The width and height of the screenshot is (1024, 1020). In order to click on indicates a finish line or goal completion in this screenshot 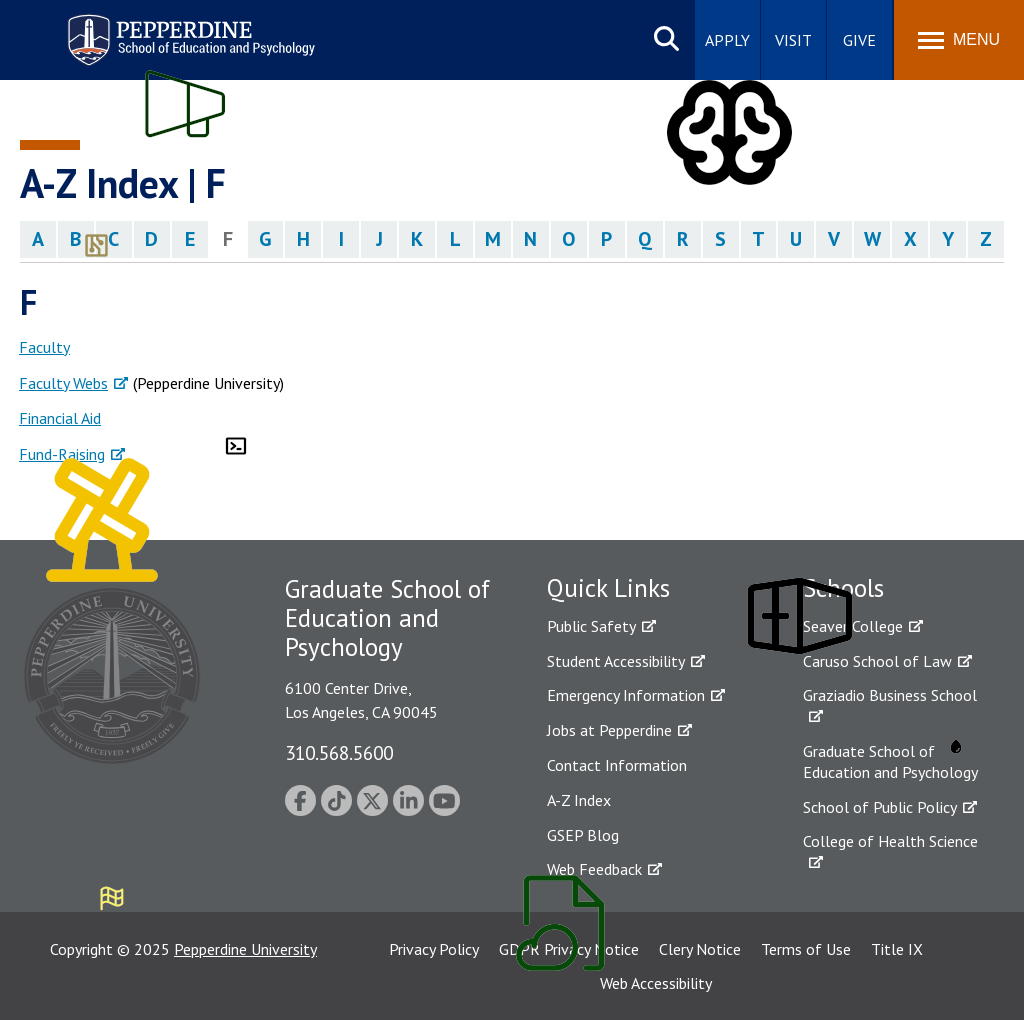, I will do `click(111, 898)`.